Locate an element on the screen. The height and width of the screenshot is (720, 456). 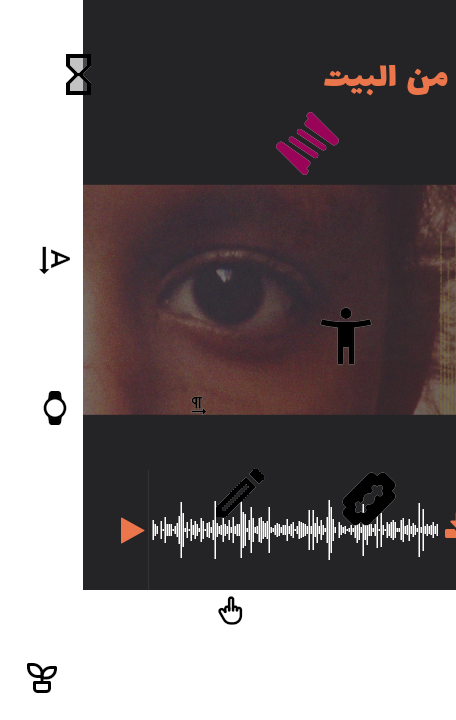
send an offensive gesture or reaction is located at coordinates (230, 610).